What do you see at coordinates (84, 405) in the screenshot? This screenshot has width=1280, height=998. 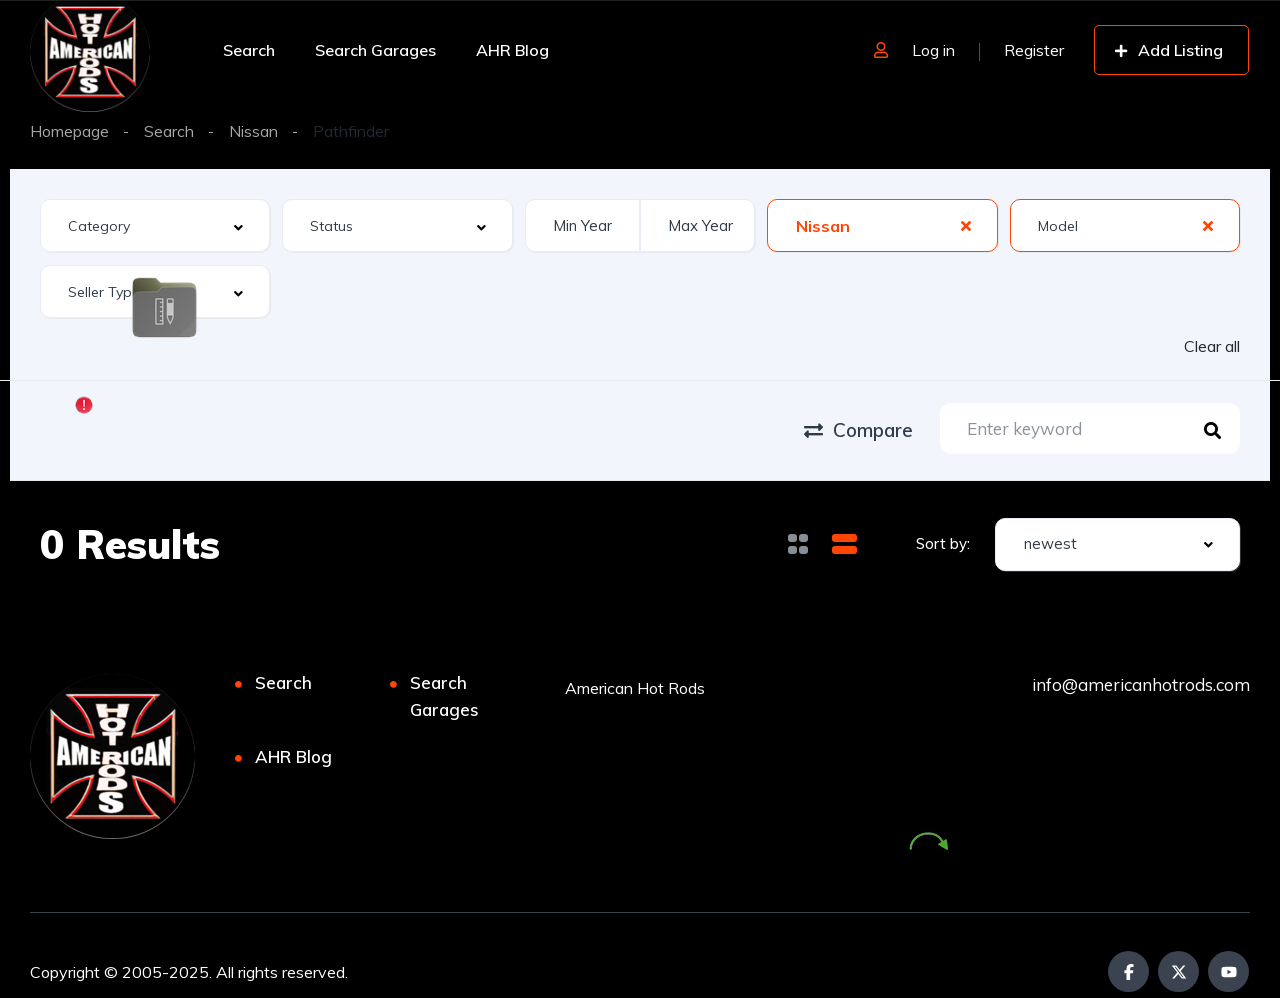 I see `indicates a warning or alert requiring attention` at bounding box center [84, 405].